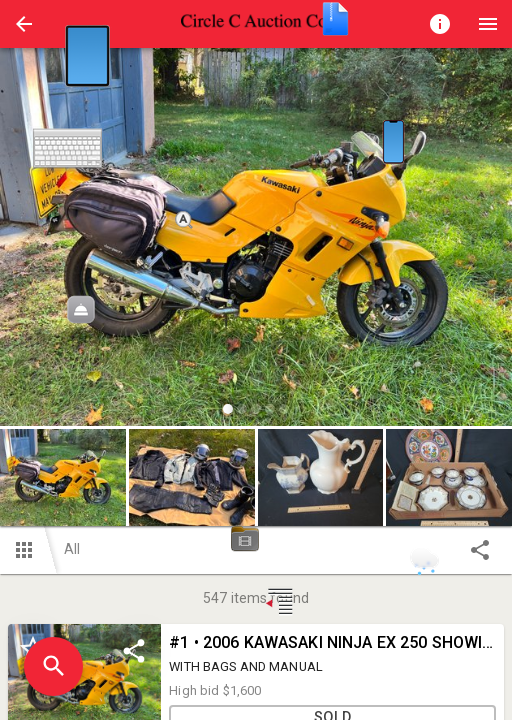  Describe the element at coordinates (81, 310) in the screenshot. I see `access session services preferences` at that location.